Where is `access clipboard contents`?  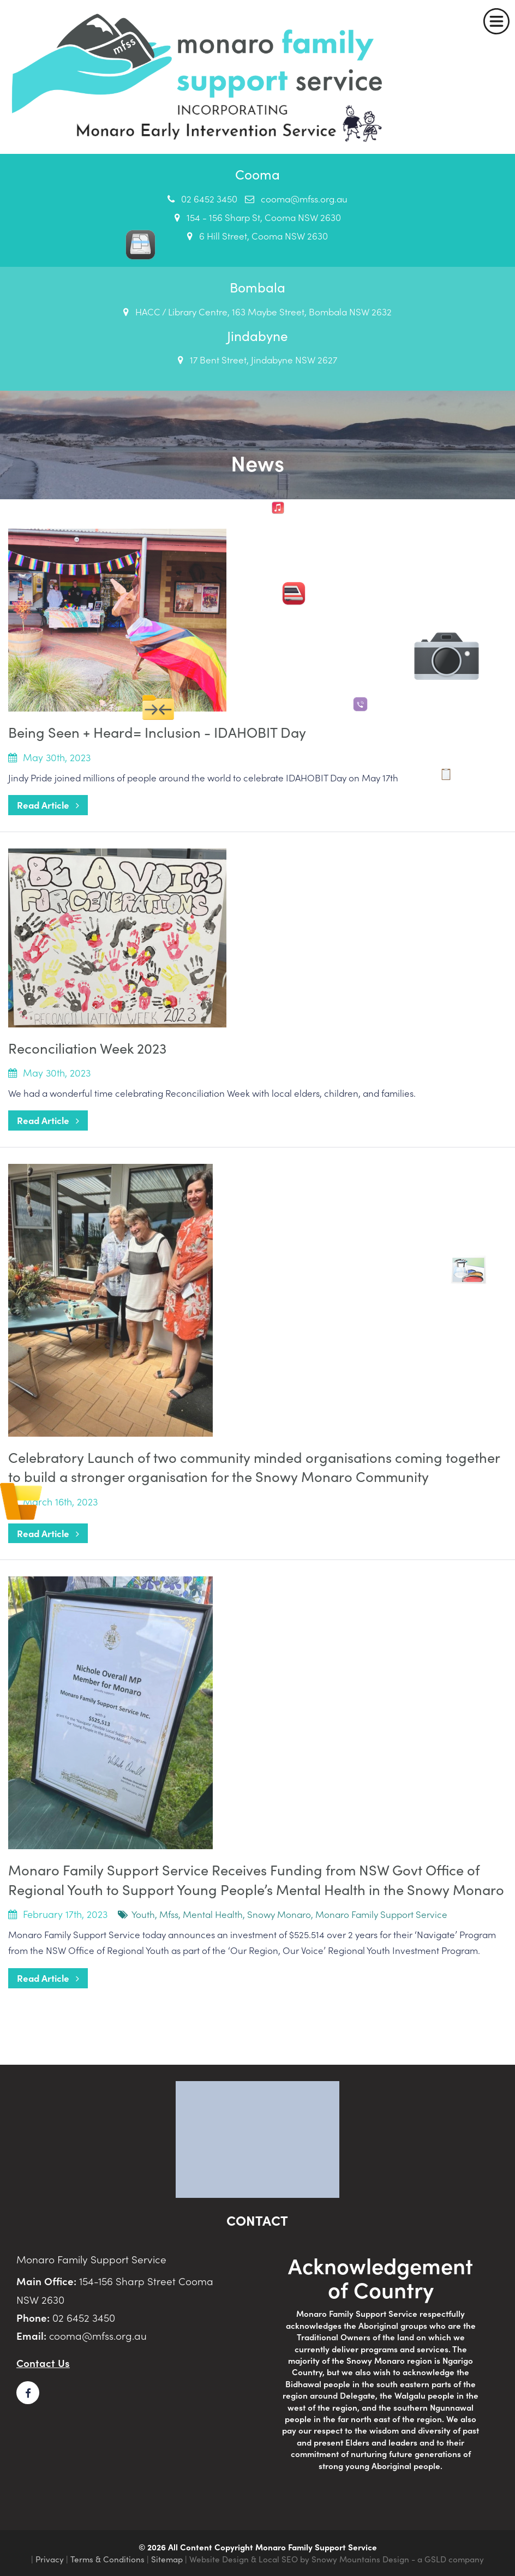 access clipboard contents is located at coordinates (446, 774).